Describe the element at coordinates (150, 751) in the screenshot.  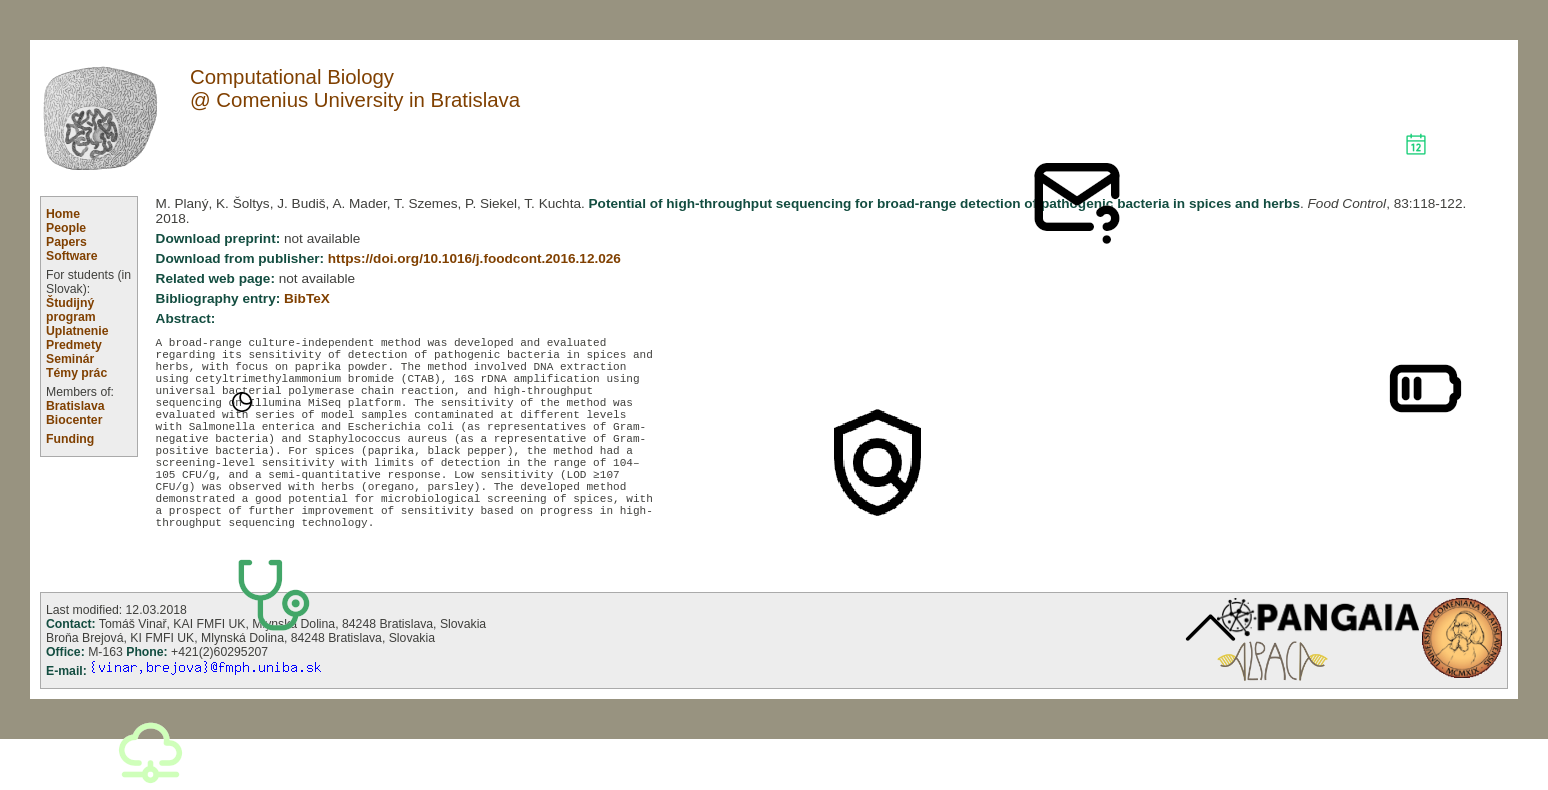
I see `access cloud network settings` at that location.